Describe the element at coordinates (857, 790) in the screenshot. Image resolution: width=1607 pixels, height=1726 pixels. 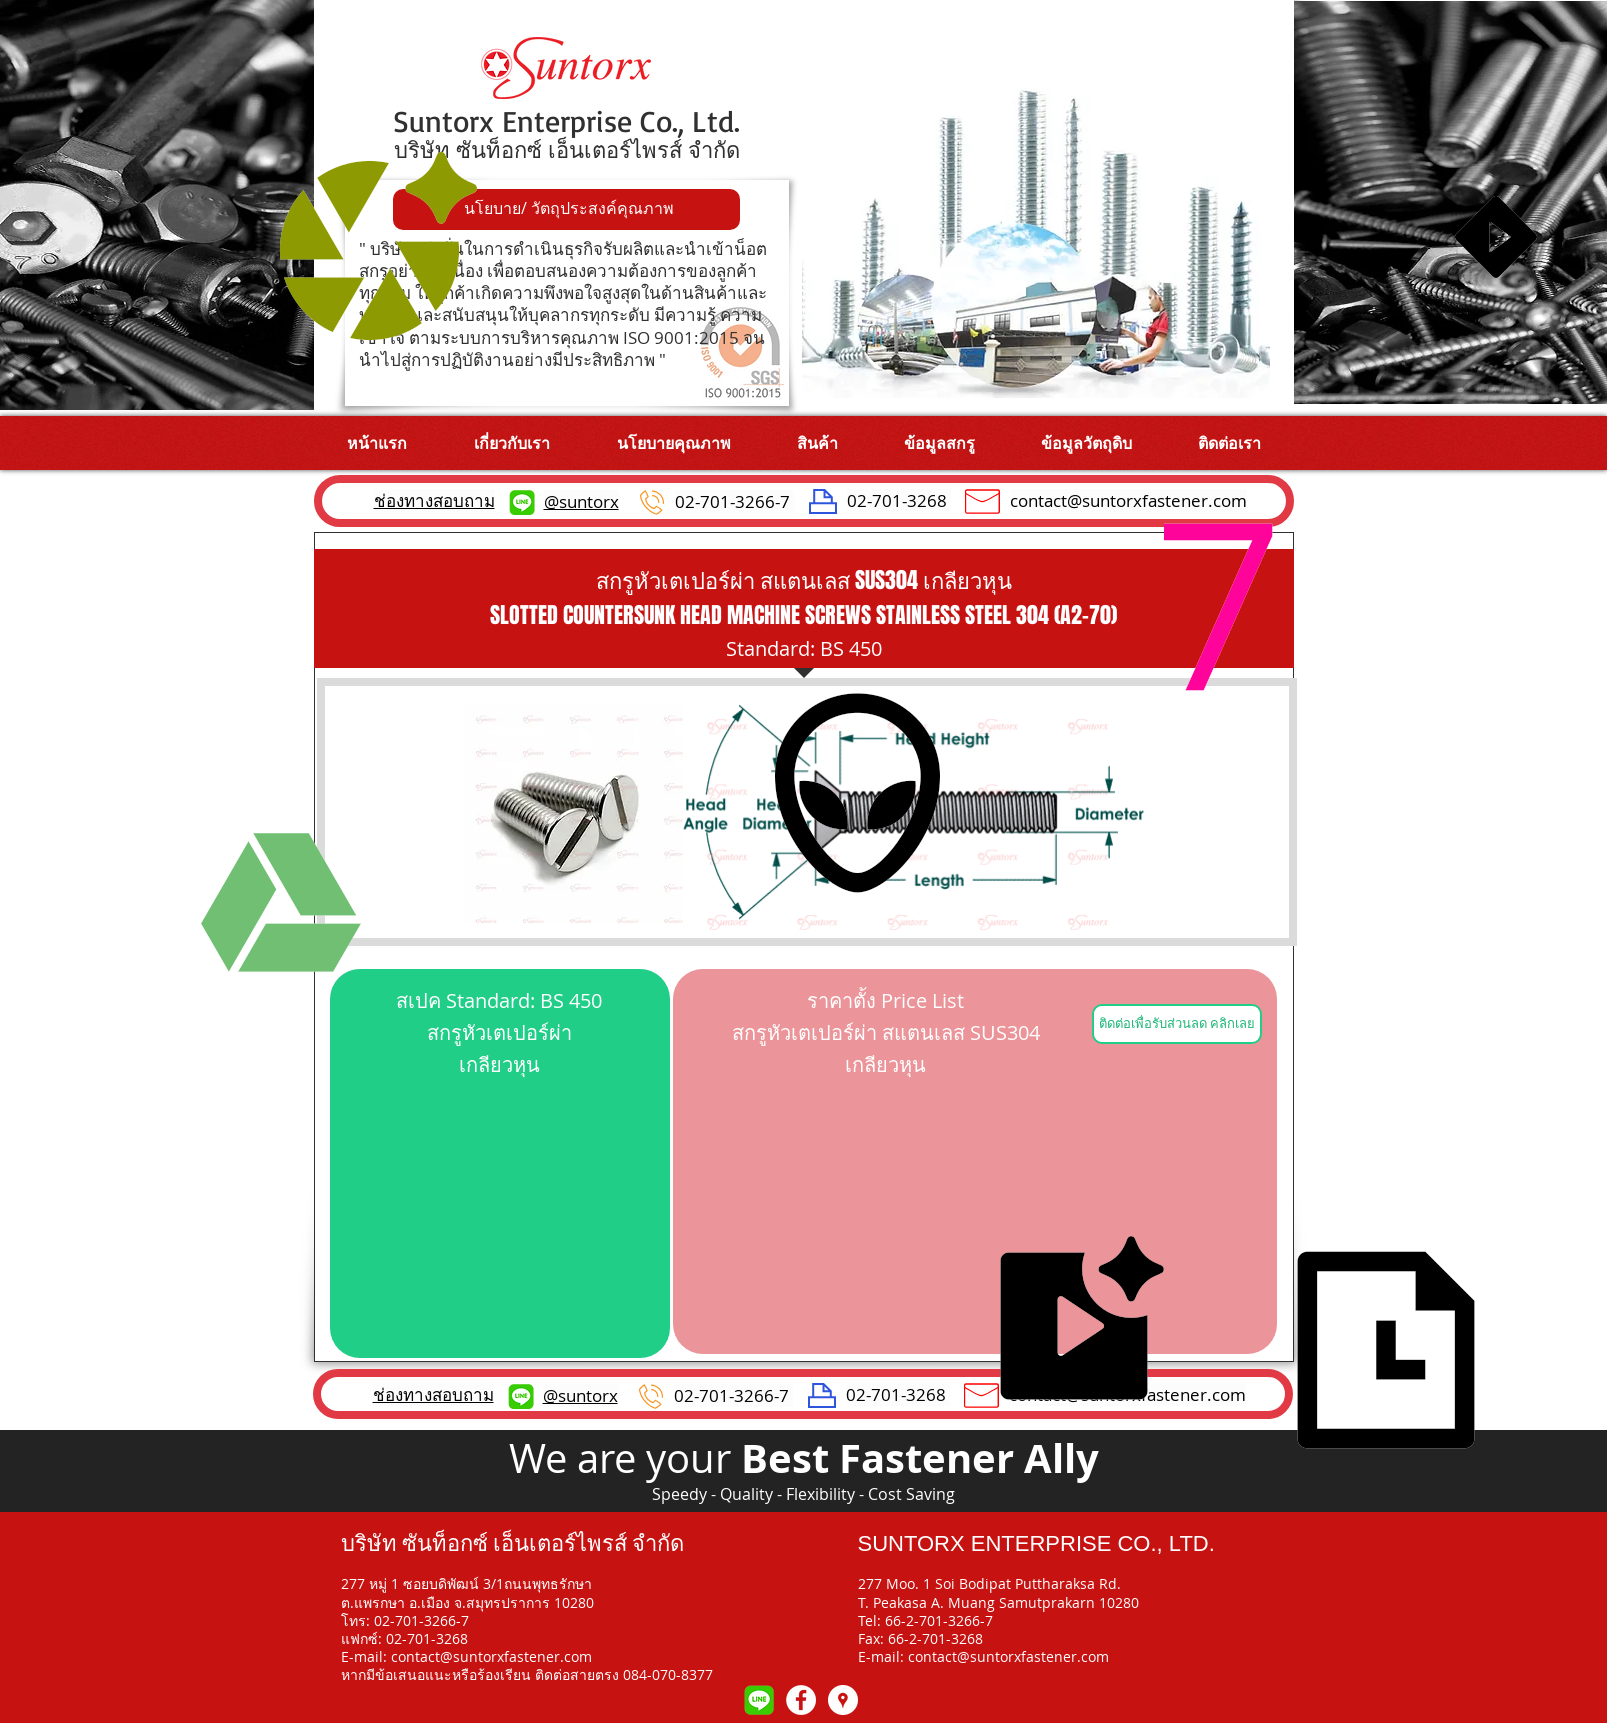
I see `indicates sci-fi or extraterrestrial content` at that location.